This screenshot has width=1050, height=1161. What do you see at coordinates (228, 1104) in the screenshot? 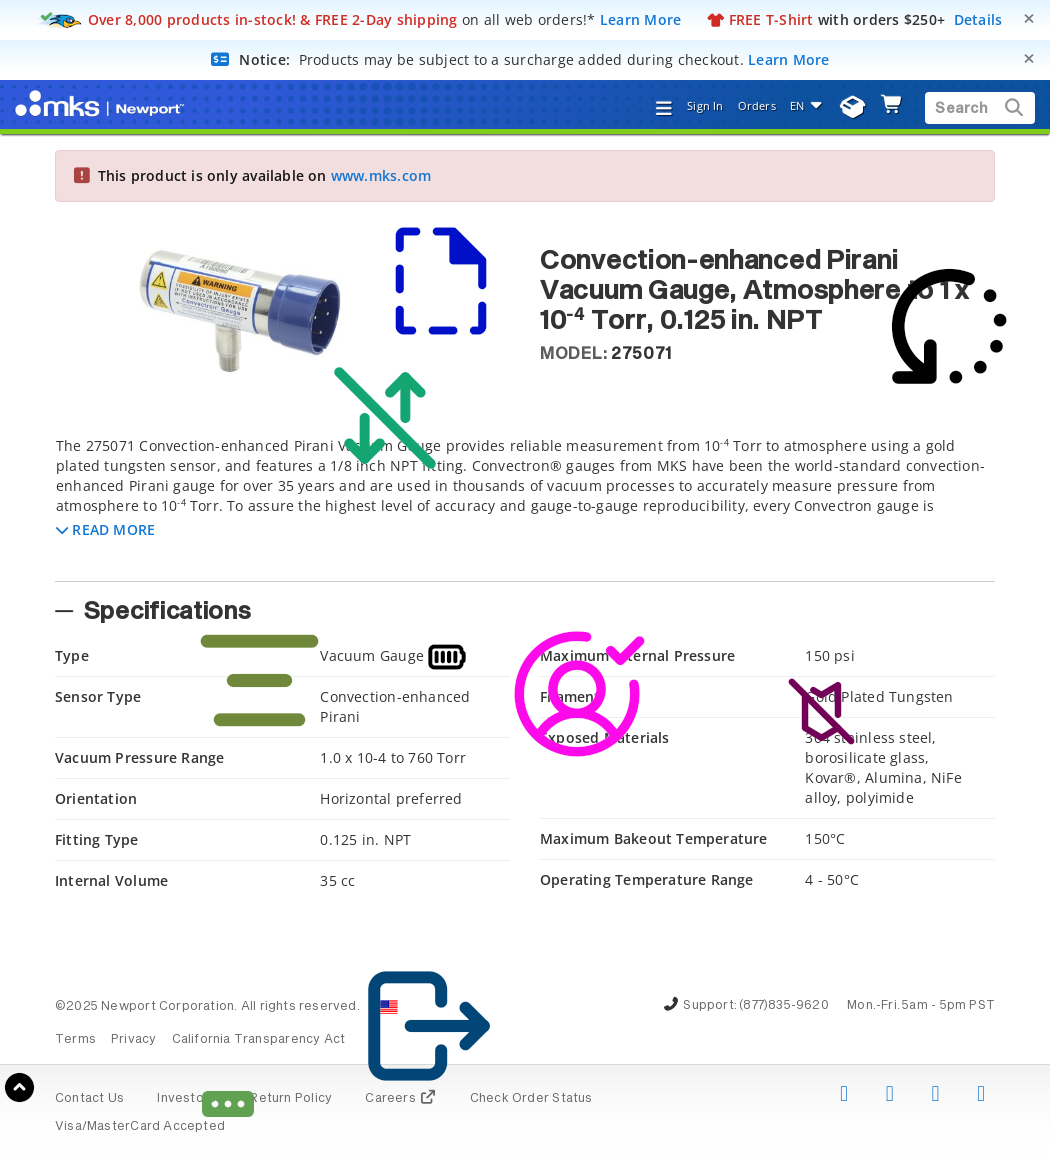
I see `access more options or actions` at bounding box center [228, 1104].